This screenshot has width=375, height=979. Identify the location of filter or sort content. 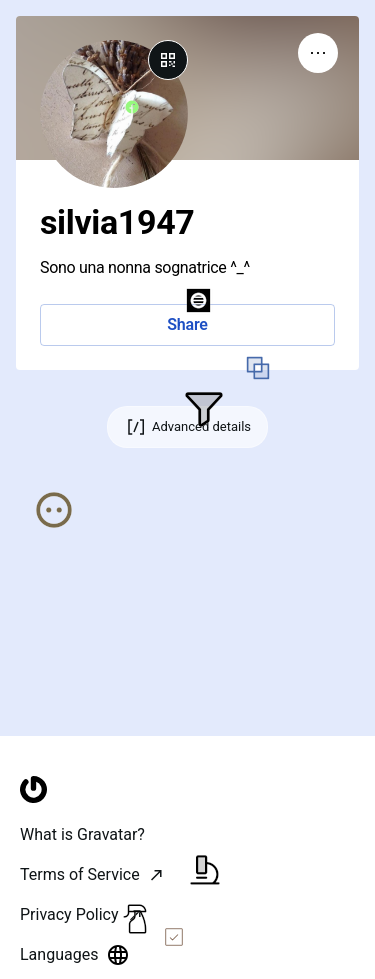
(204, 408).